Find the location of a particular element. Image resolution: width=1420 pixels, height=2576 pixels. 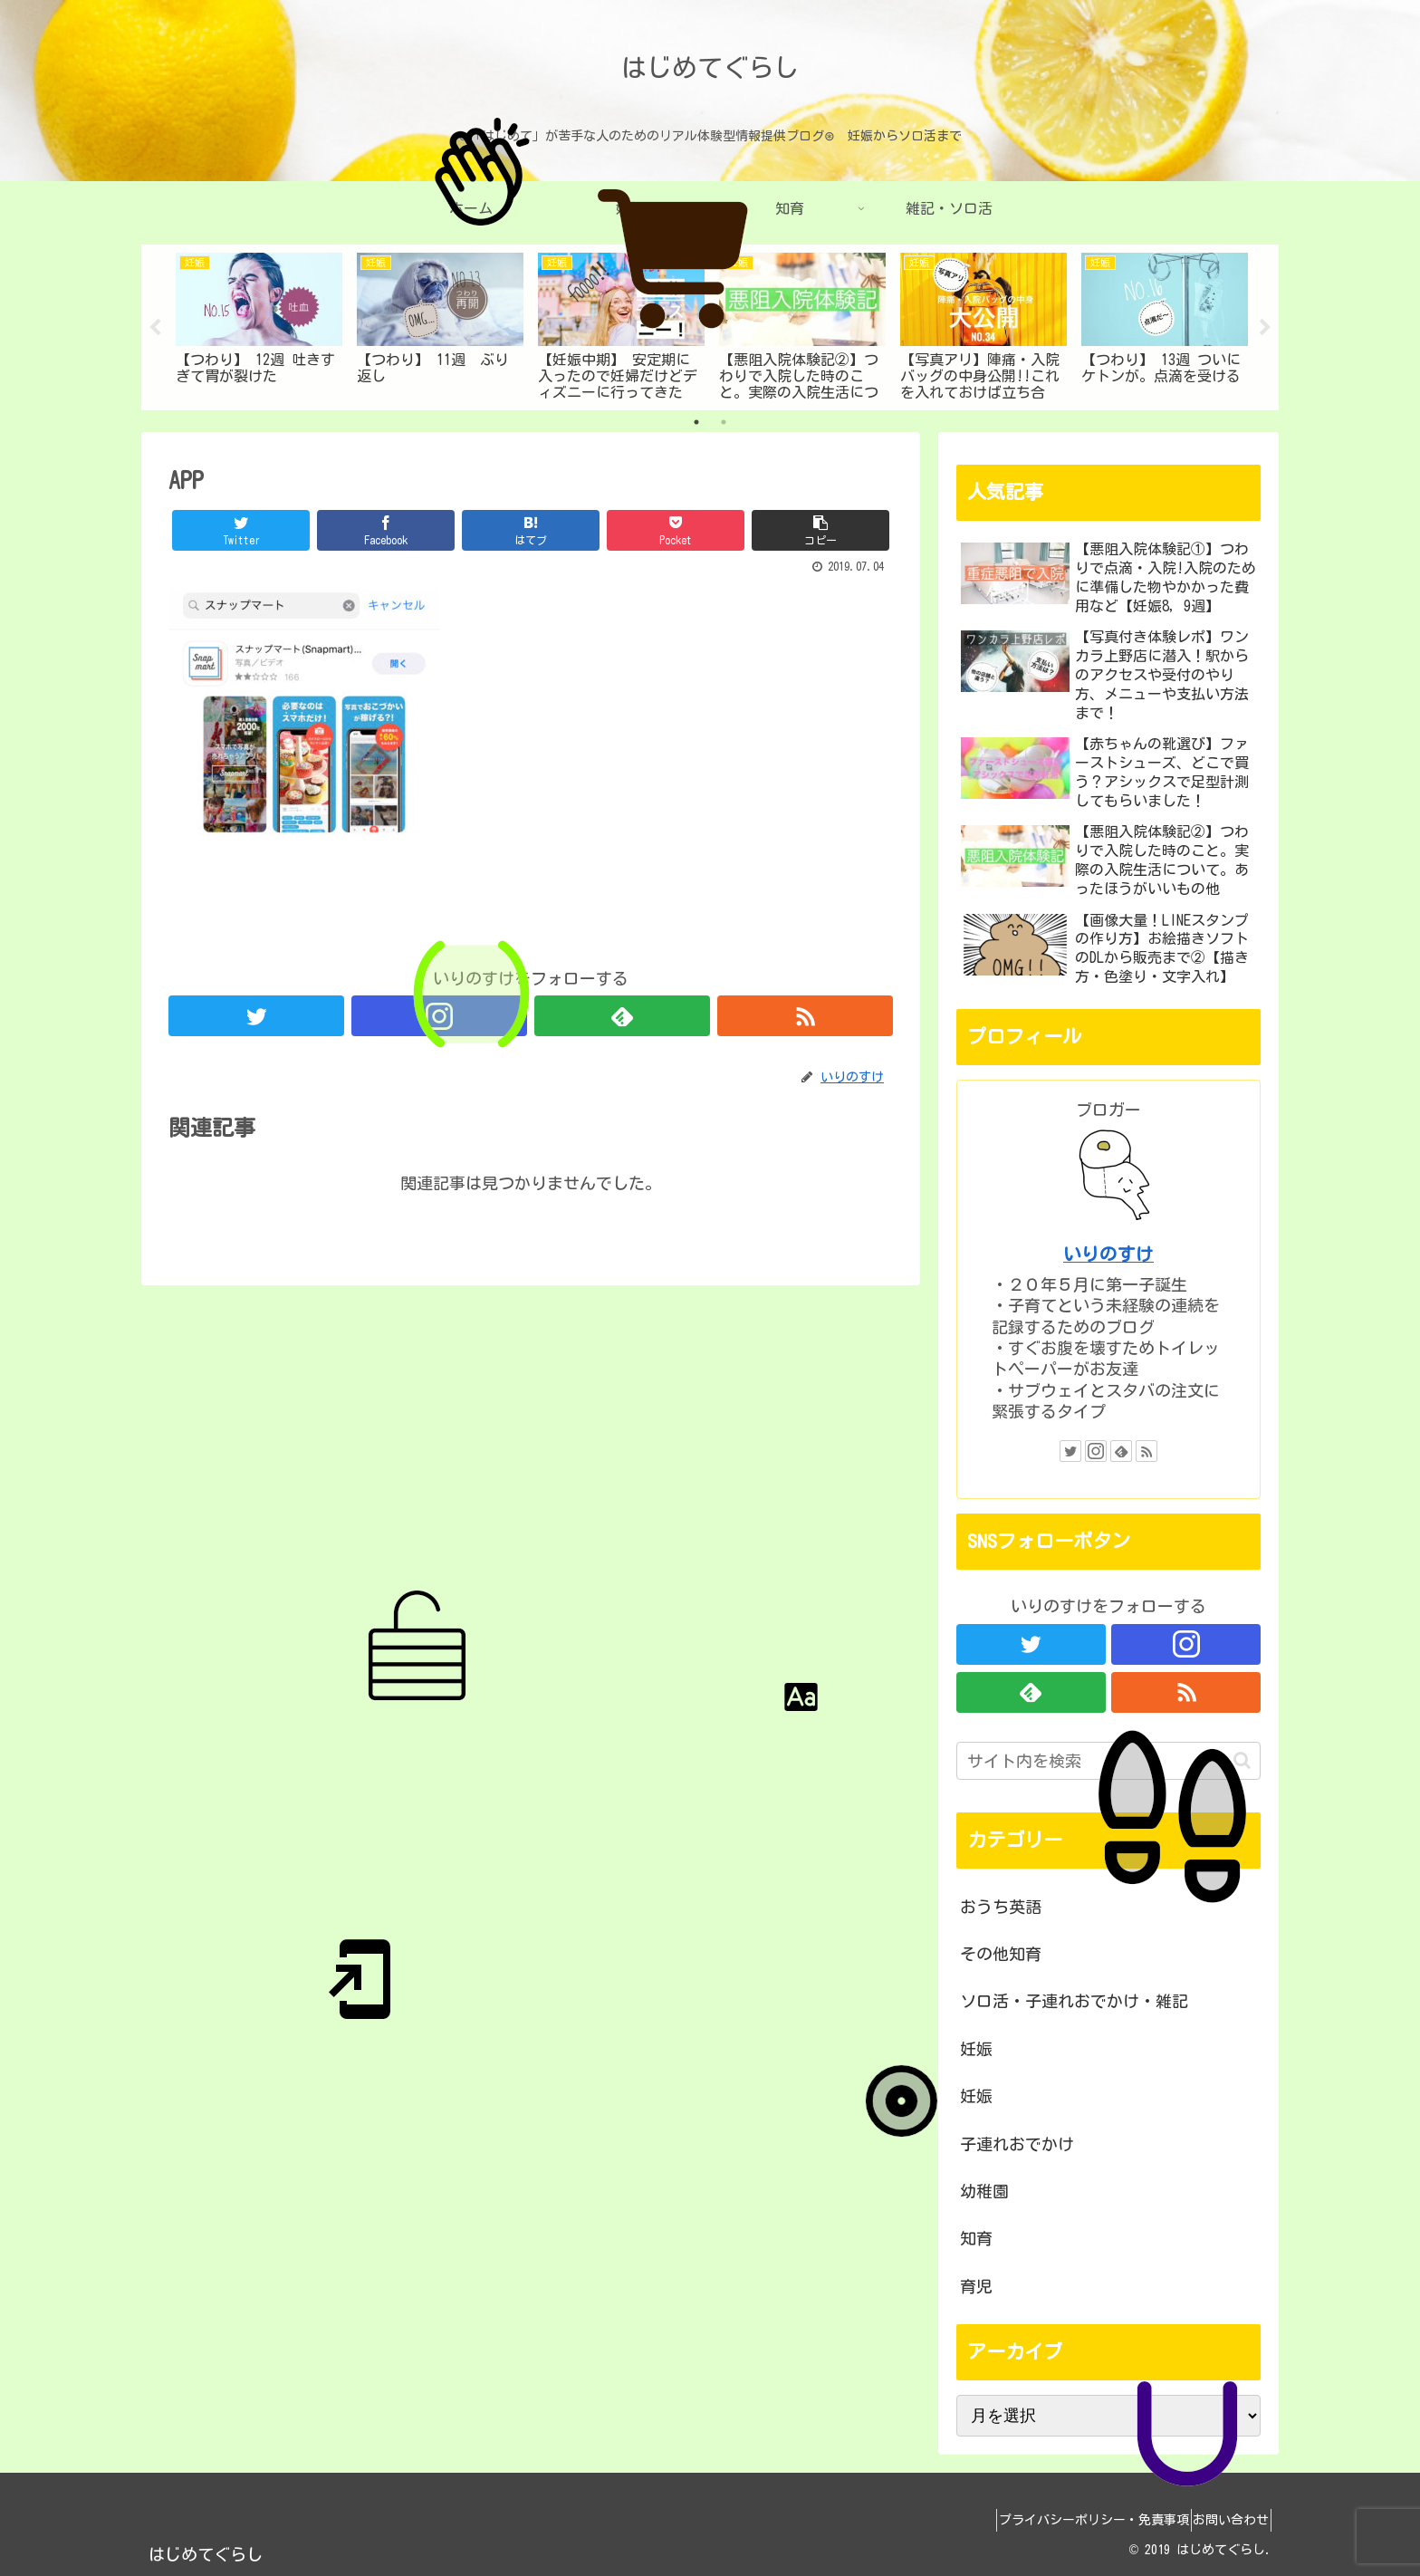

change font size settings is located at coordinates (801, 1697).